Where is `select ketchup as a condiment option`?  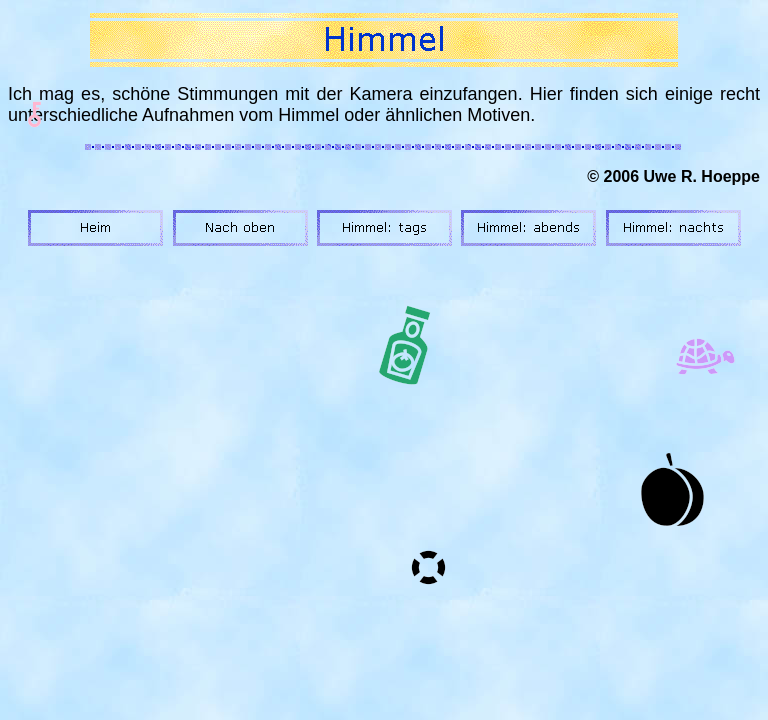
select ketchup as a condiment option is located at coordinates (405, 345).